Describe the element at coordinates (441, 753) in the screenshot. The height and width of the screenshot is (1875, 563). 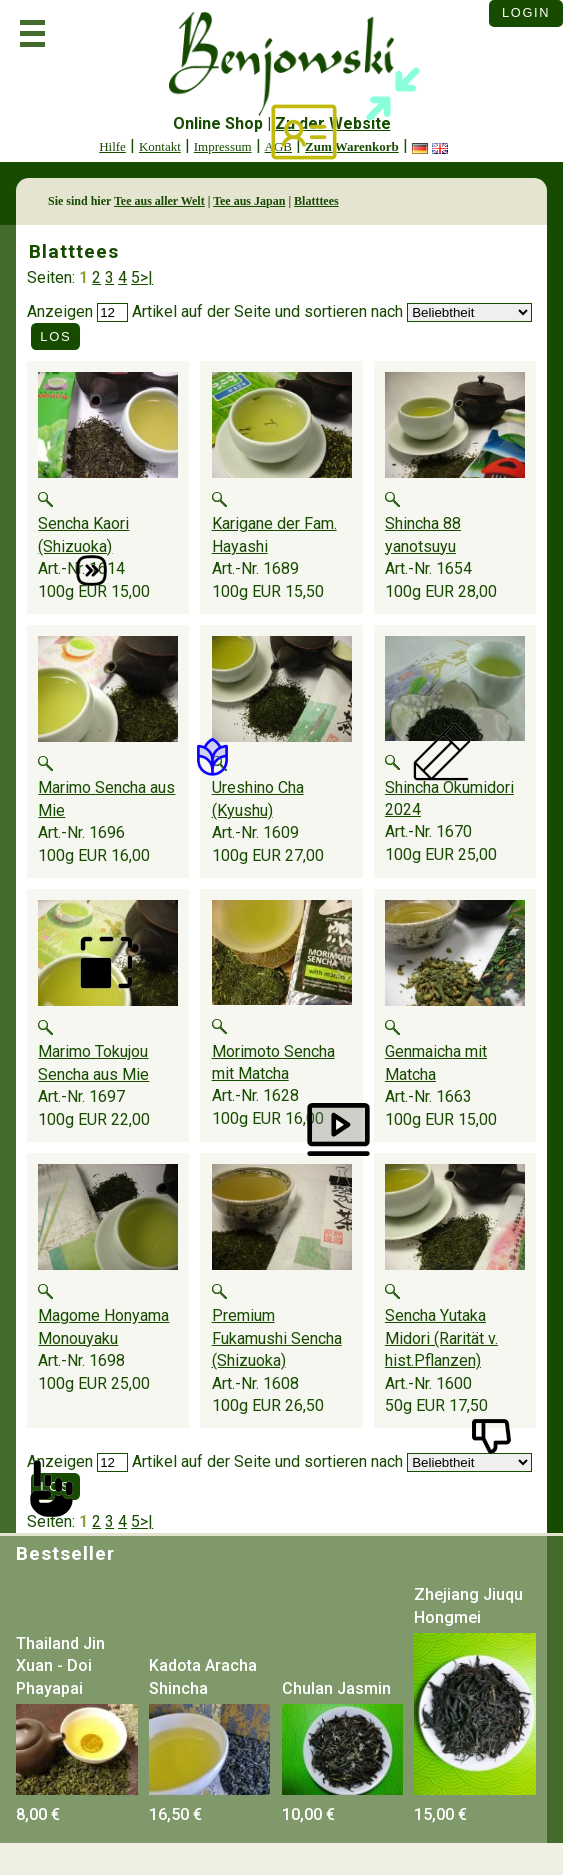
I see `edit text or content` at that location.